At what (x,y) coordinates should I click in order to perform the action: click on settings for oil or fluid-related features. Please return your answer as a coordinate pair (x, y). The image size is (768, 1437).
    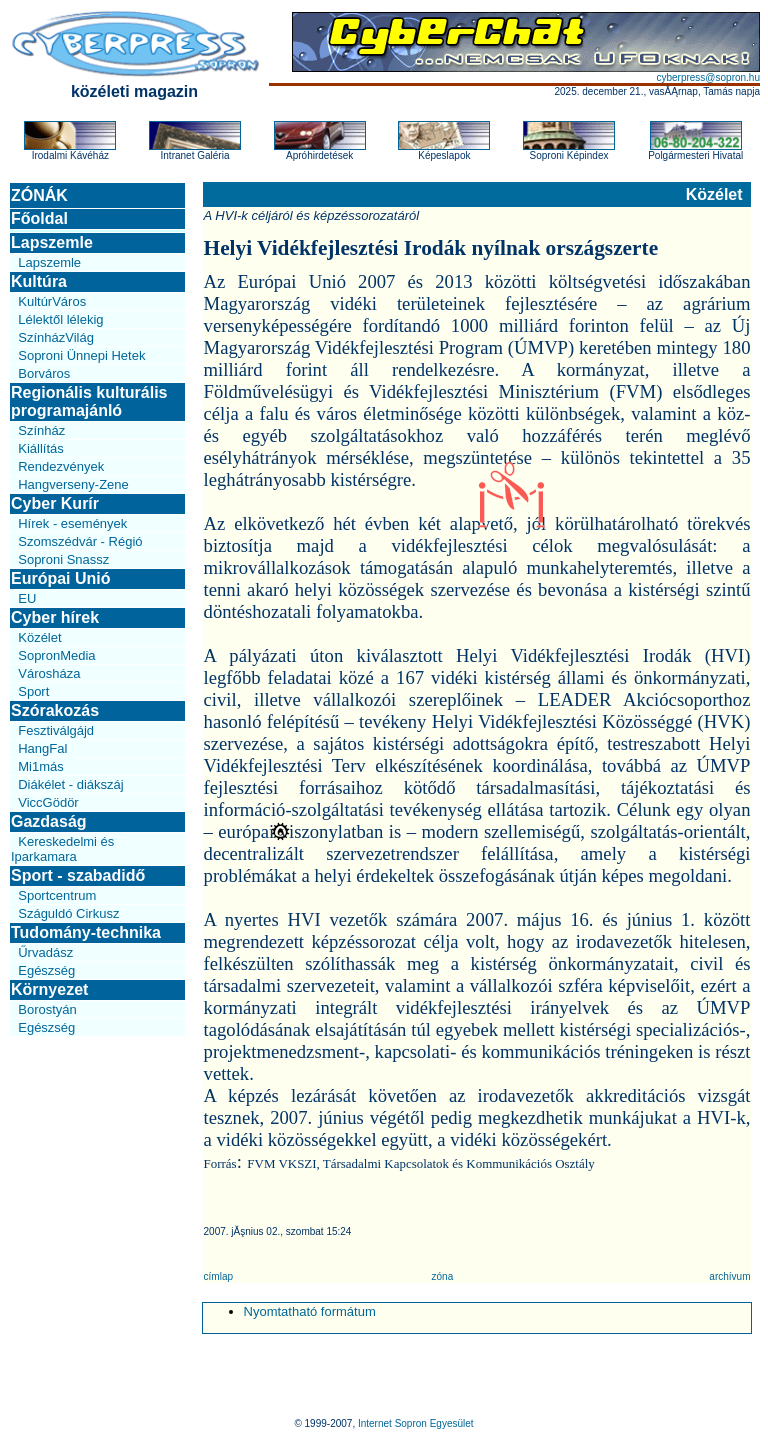
    Looking at the image, I should click on (280, 831).